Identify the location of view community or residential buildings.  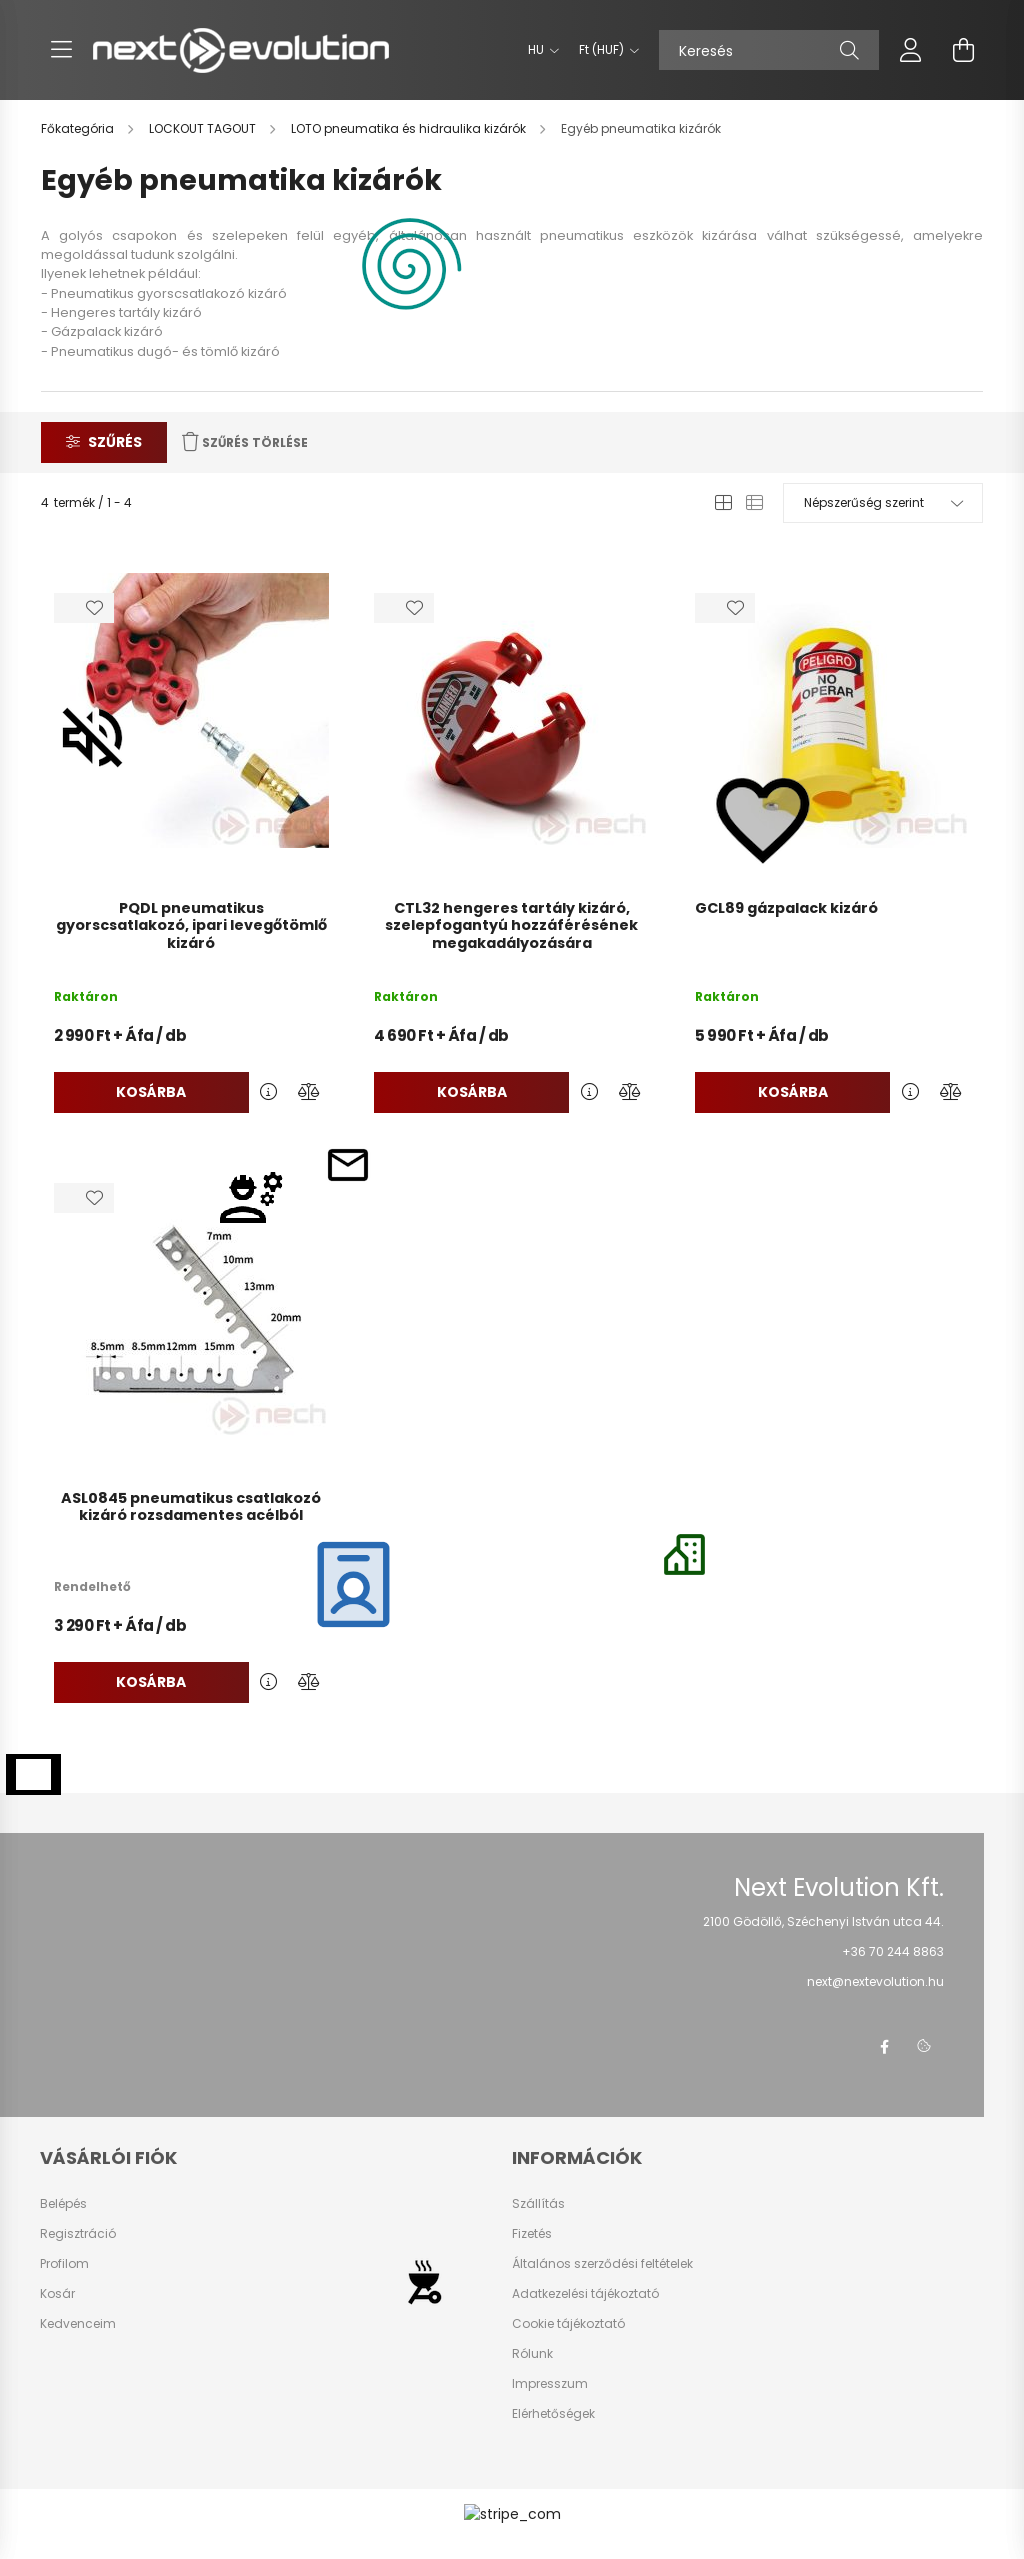
(684, 1554).